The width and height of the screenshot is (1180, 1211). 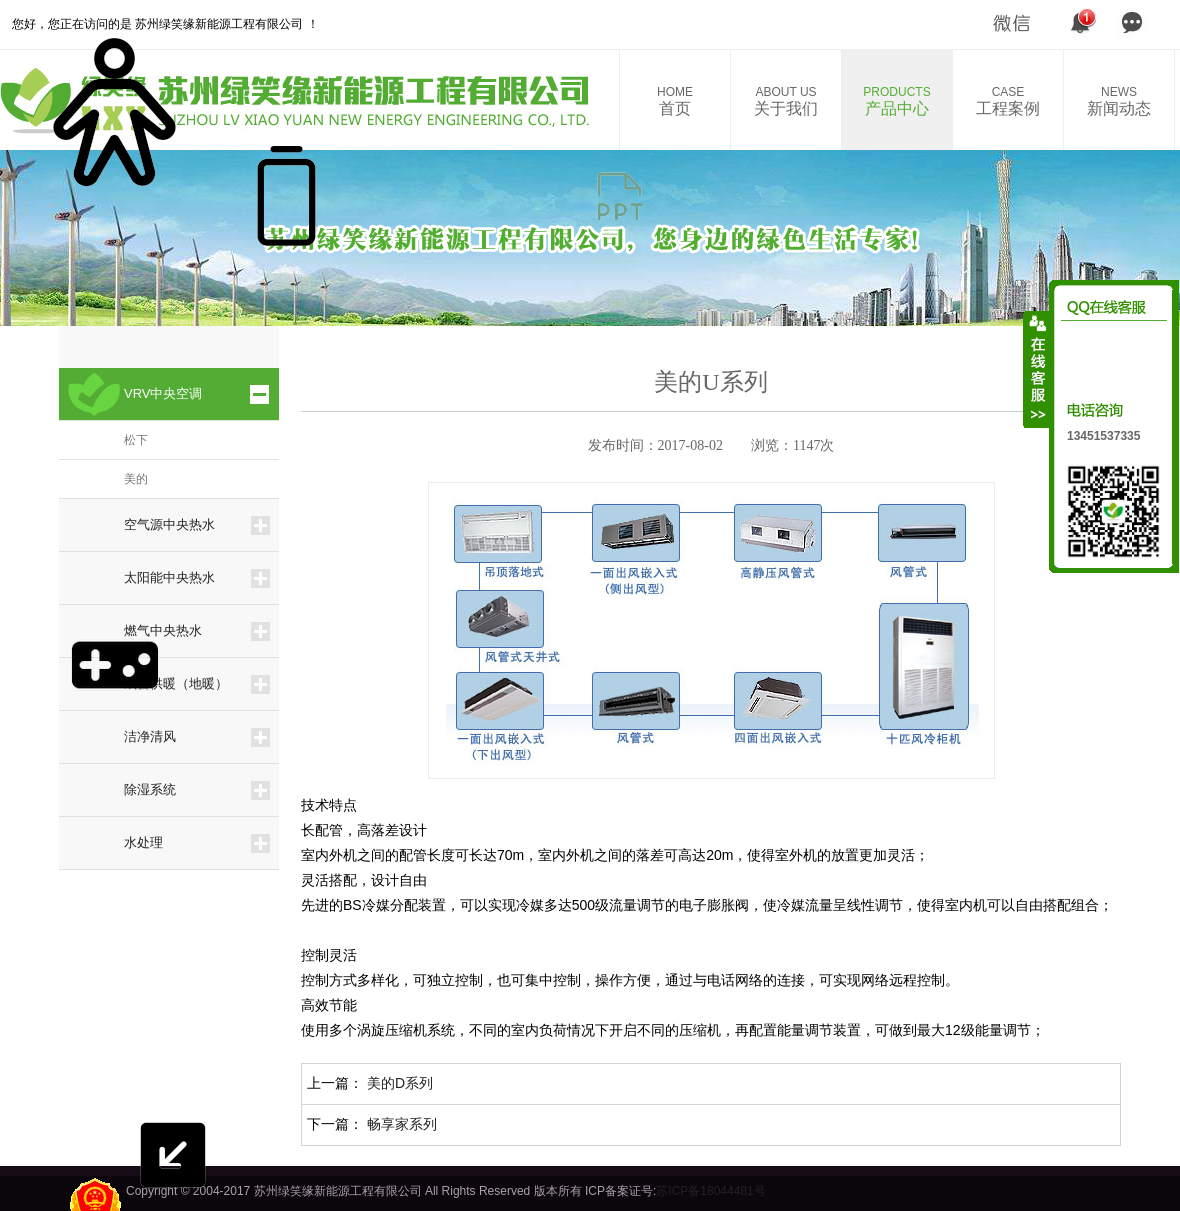 I want to click on indicates battery is completely drained, so click(x=286, y=197).